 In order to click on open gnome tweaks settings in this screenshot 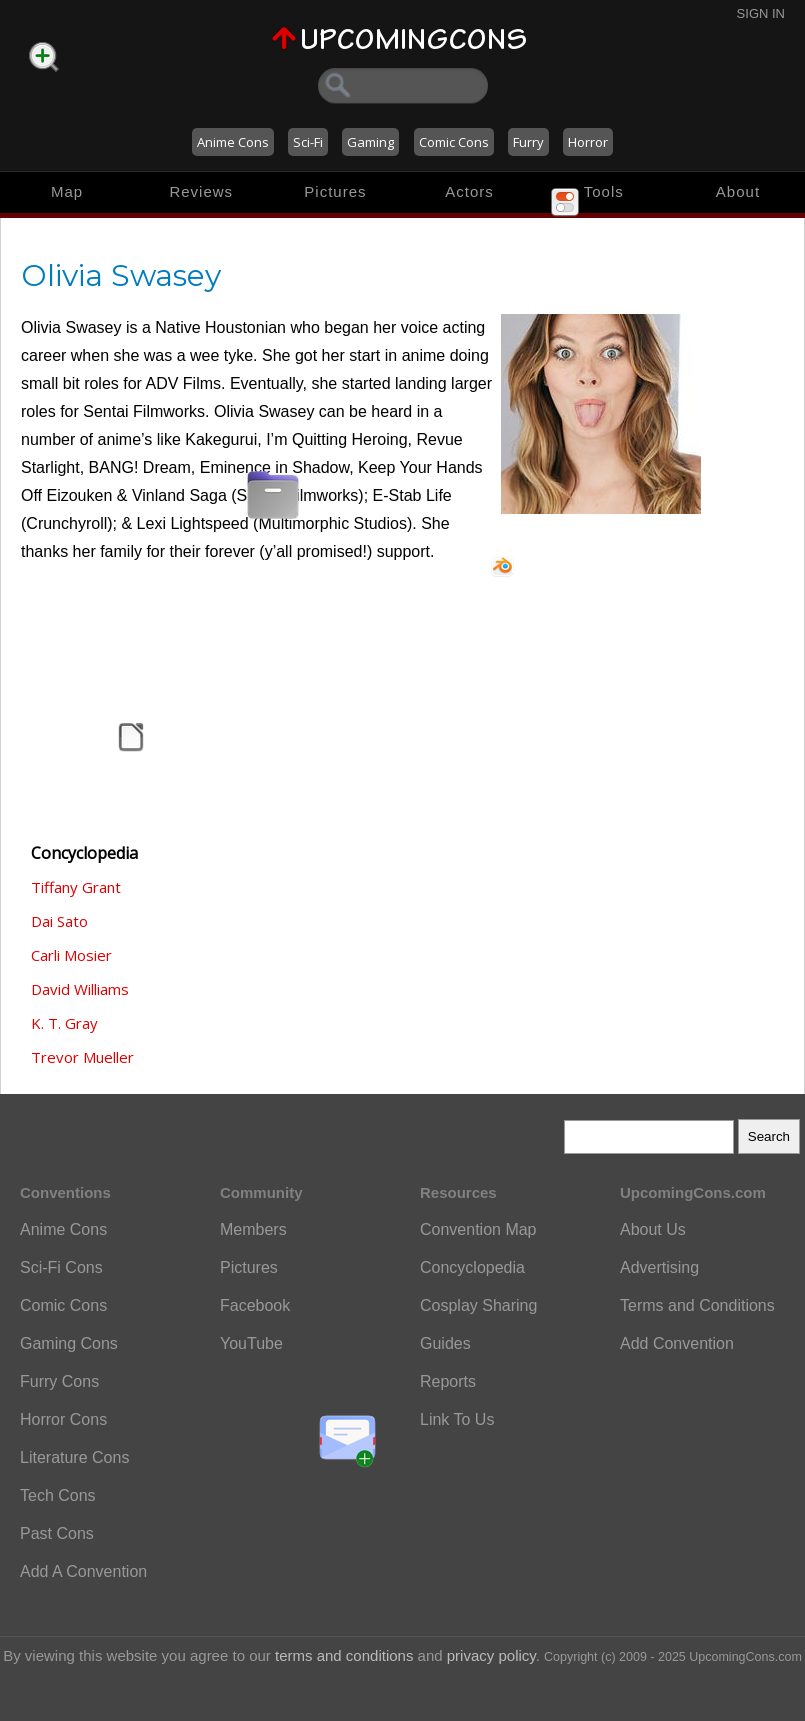, I will do `click(565, 202)`.